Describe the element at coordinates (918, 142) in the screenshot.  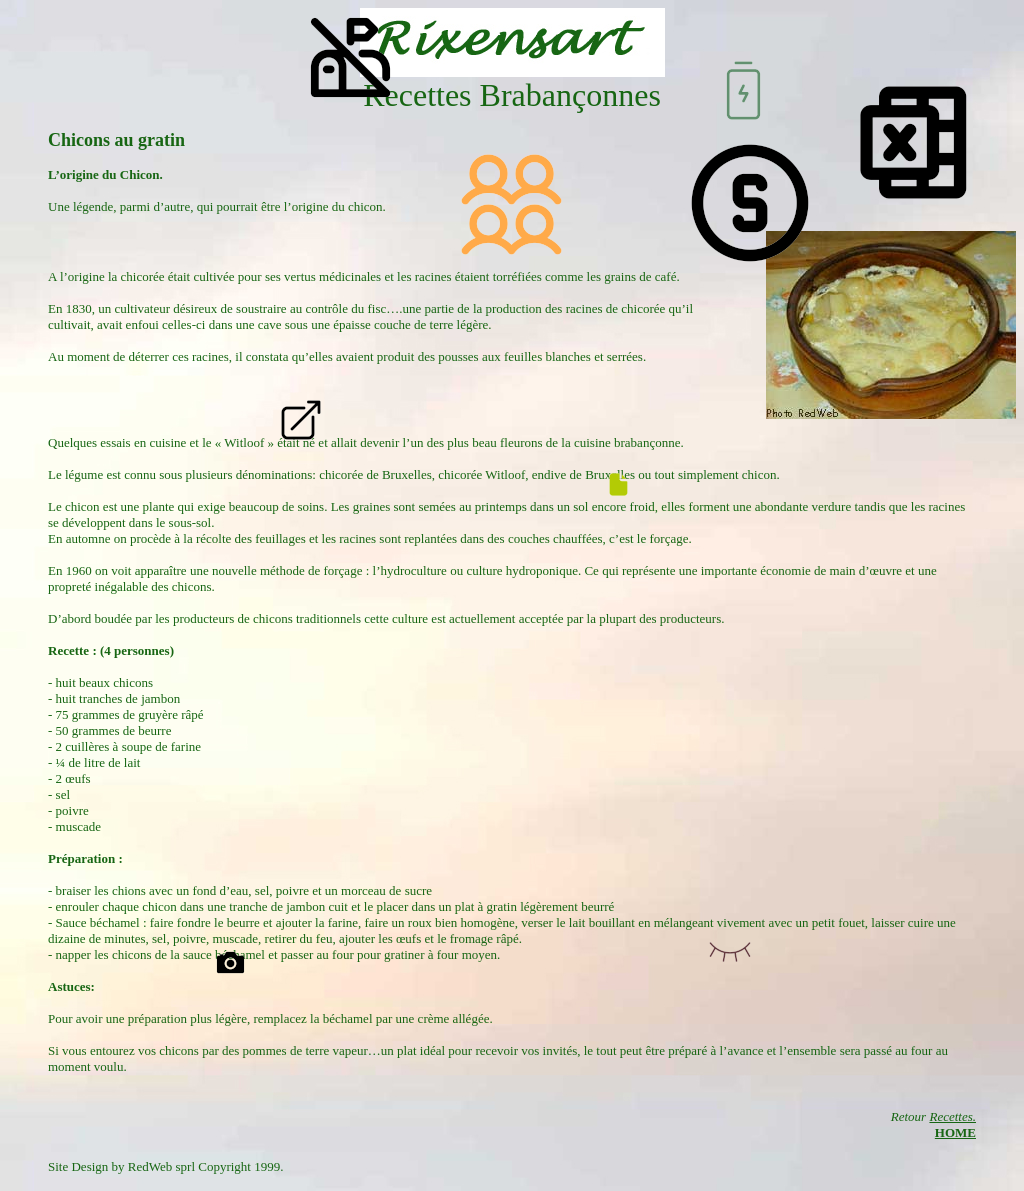
I see `open Microsoft Excel` at that location.